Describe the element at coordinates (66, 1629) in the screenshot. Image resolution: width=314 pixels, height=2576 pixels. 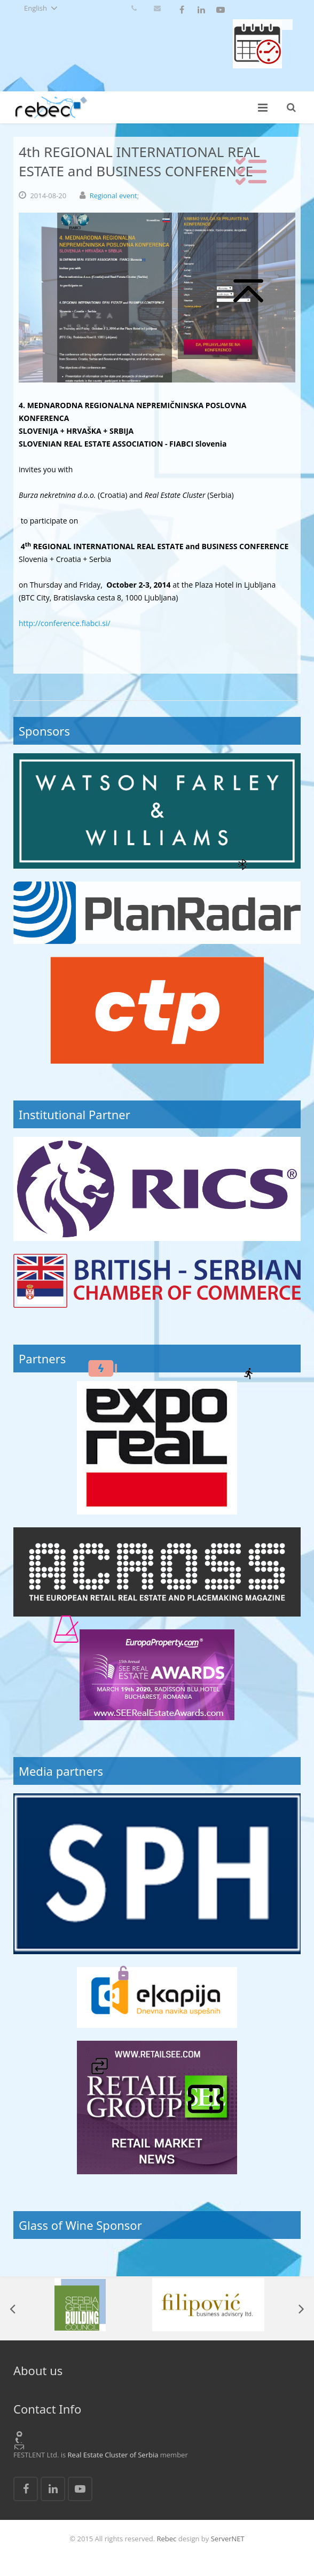
I see `access metronome or tempo settings` at that location.